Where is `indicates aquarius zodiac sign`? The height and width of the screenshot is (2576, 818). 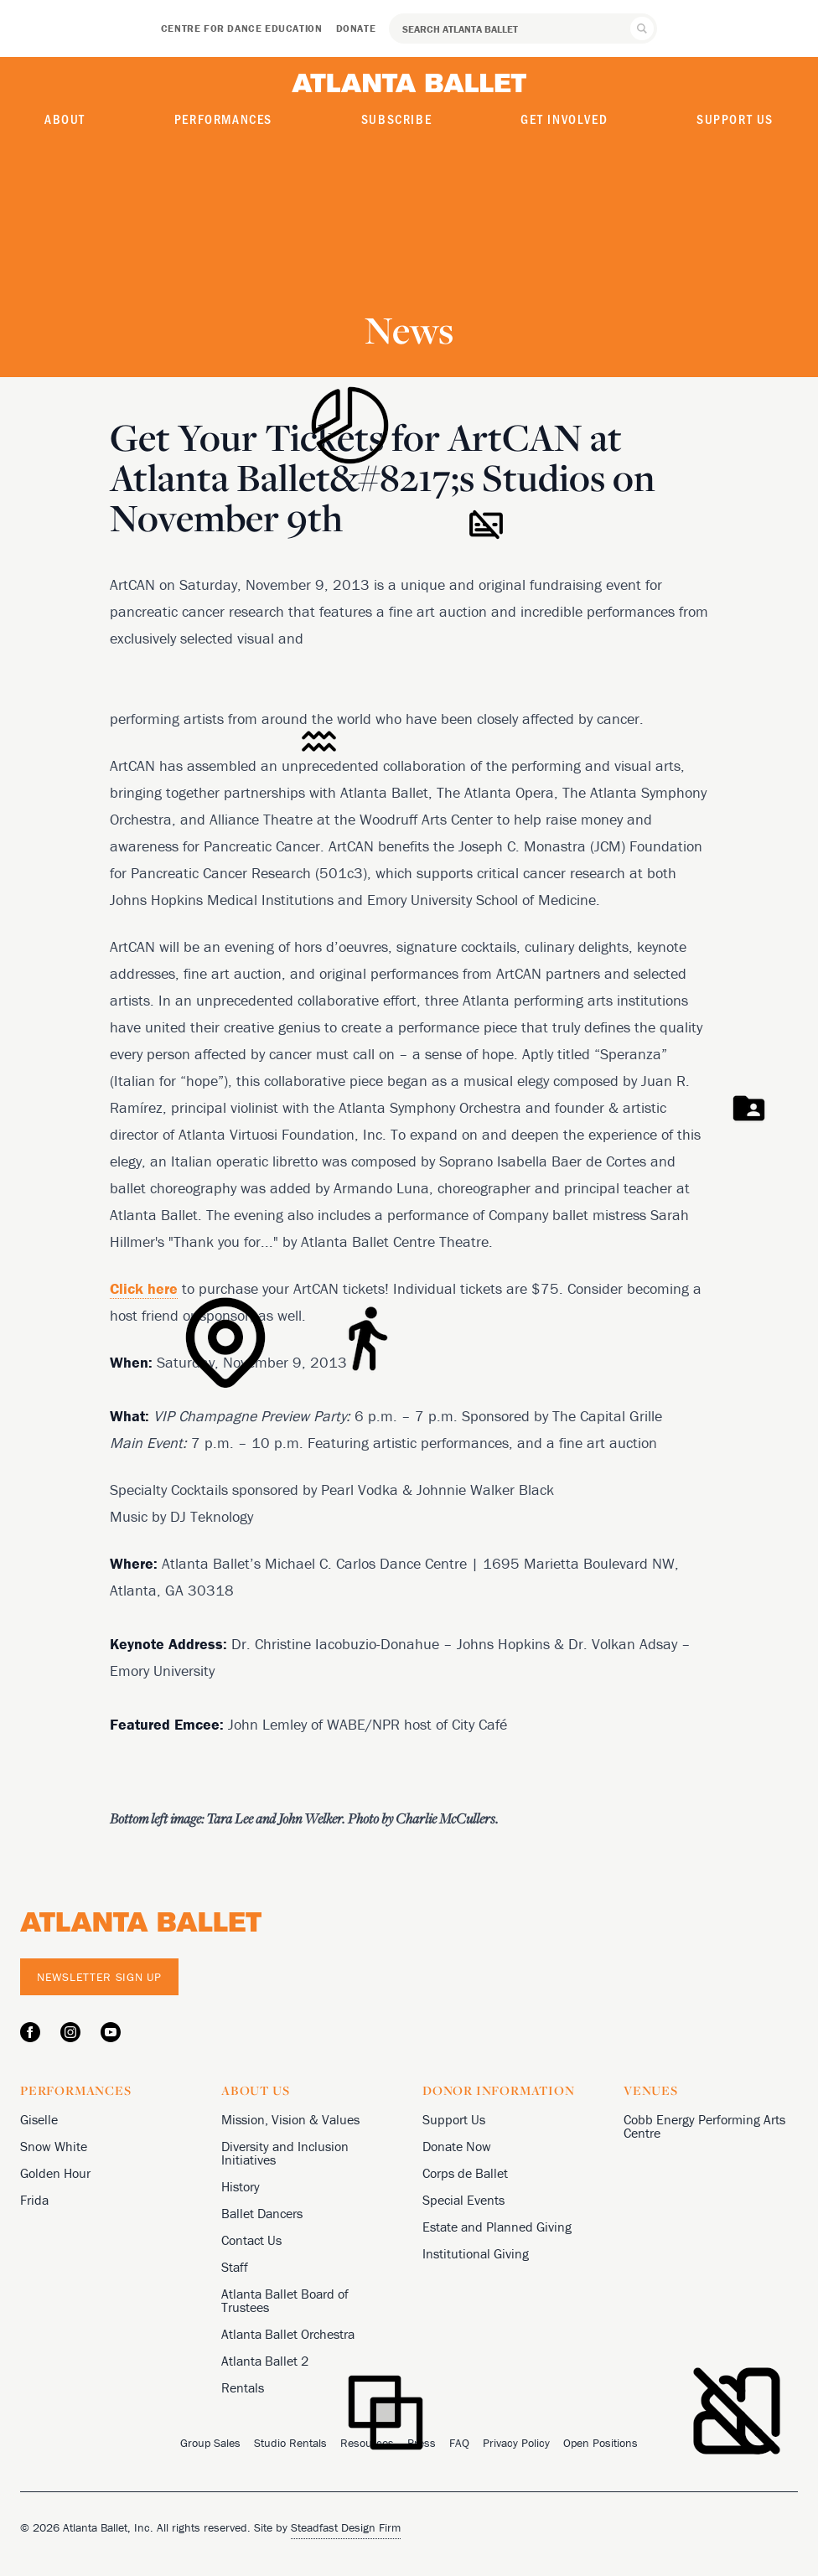 indicates aquarius zodiac sign is located at coordinates (318, 741).